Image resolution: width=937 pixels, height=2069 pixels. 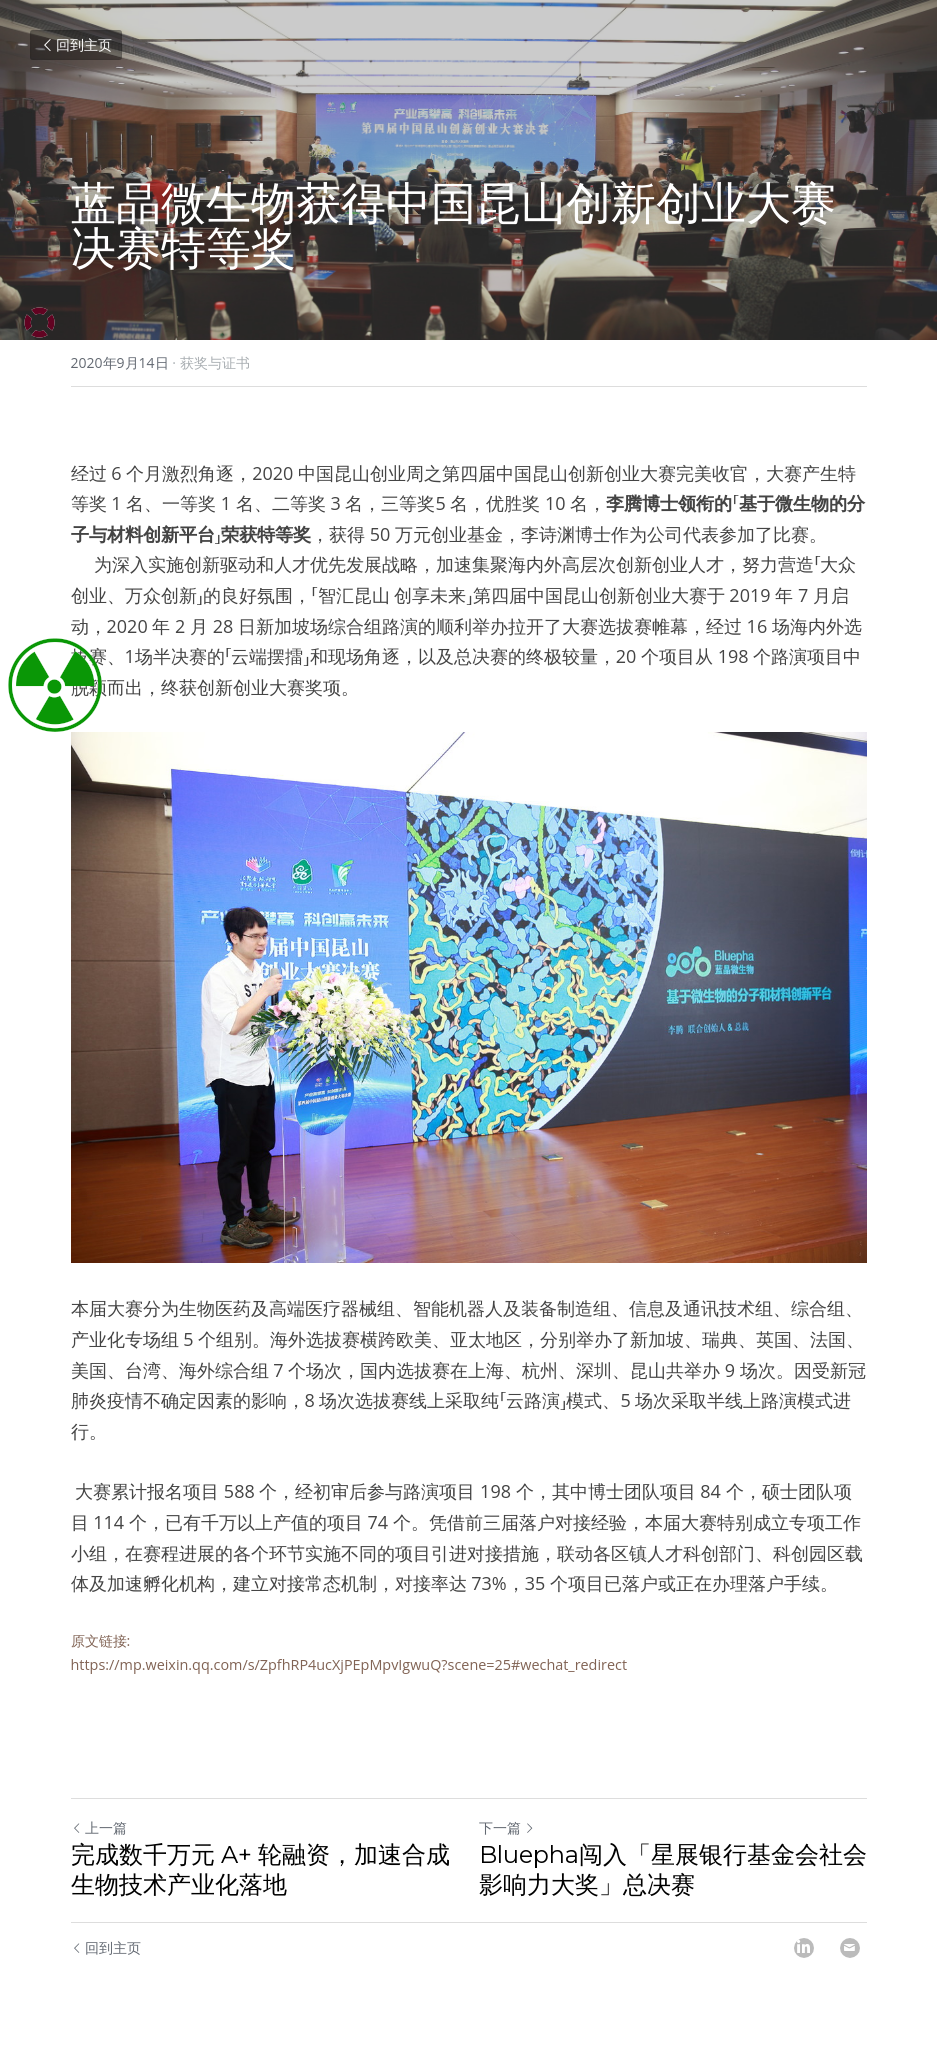 I want to click on indicates radioactive or hazardous material warning, so click(x=55, y=685).